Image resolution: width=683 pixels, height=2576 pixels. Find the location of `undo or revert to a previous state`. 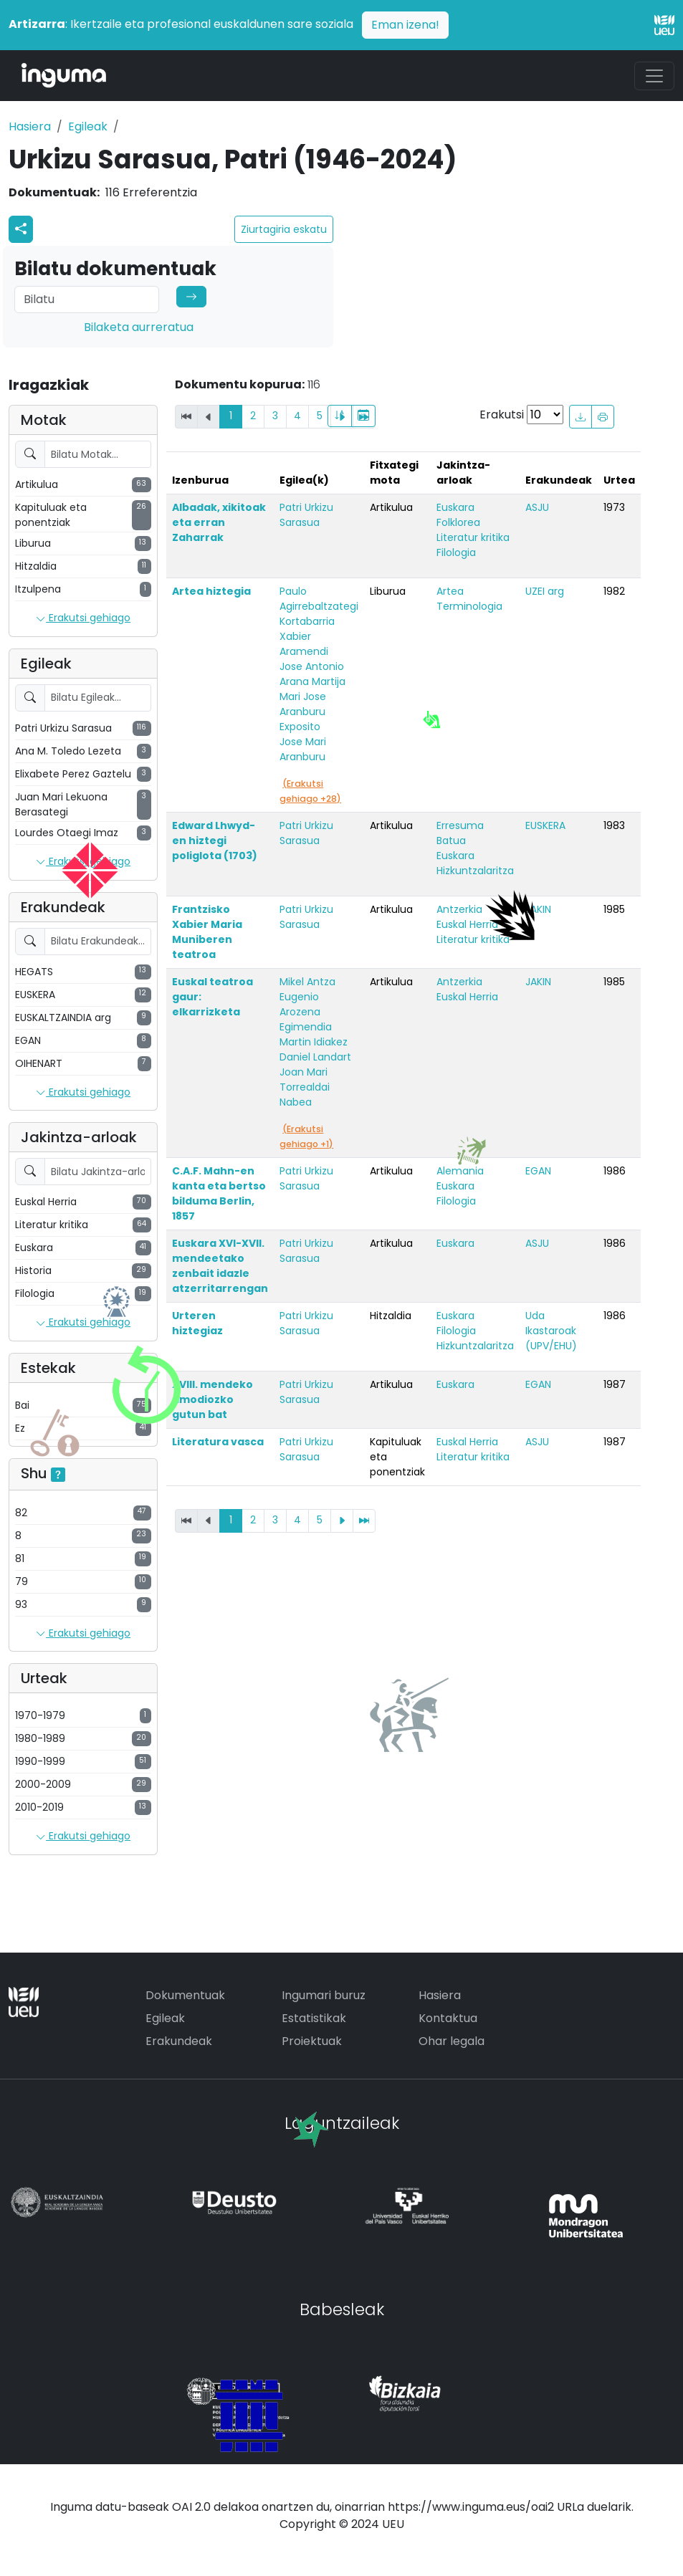

undo or revert to a previous state is located at coordinates (146, 1389).